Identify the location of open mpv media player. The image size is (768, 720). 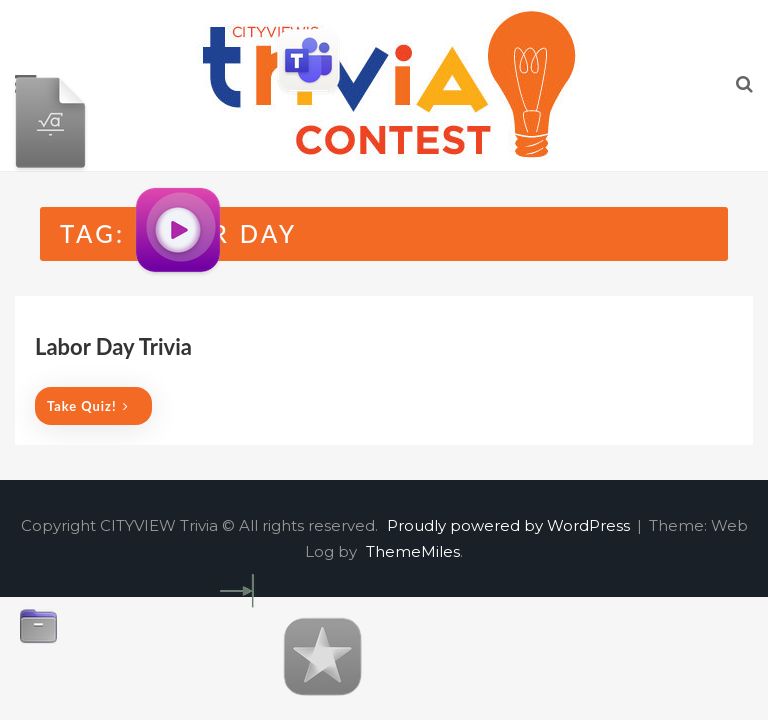
(178, 230).